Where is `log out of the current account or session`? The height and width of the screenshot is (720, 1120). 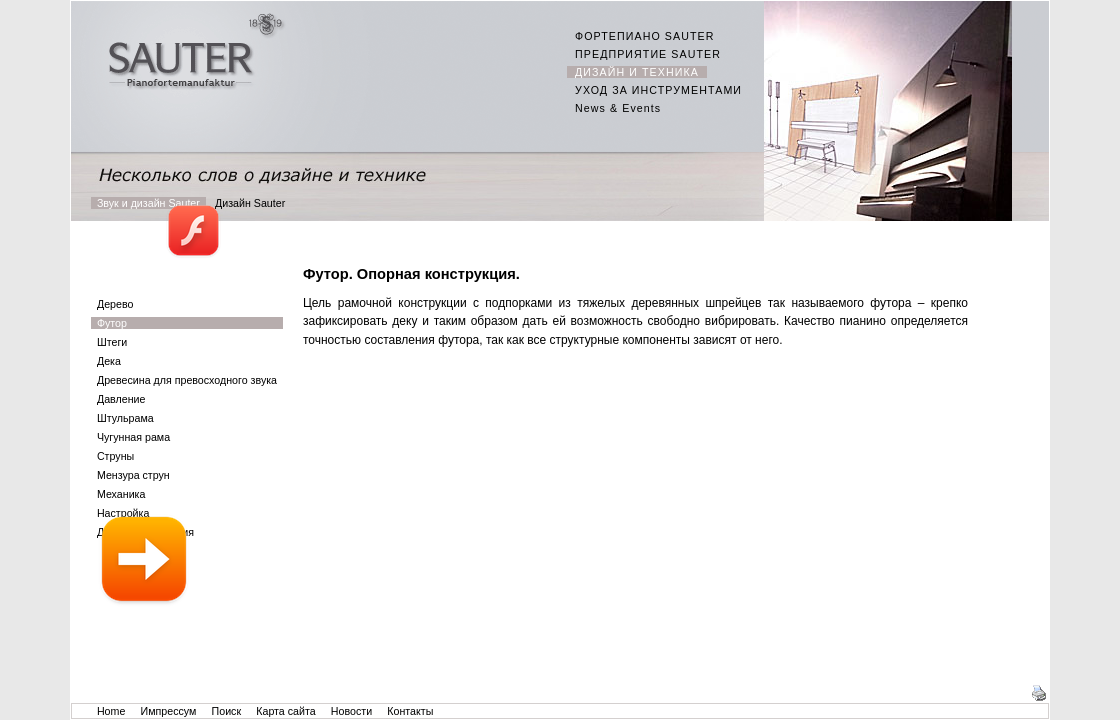 log out of the current account or session is located at coordinates (144, 559).